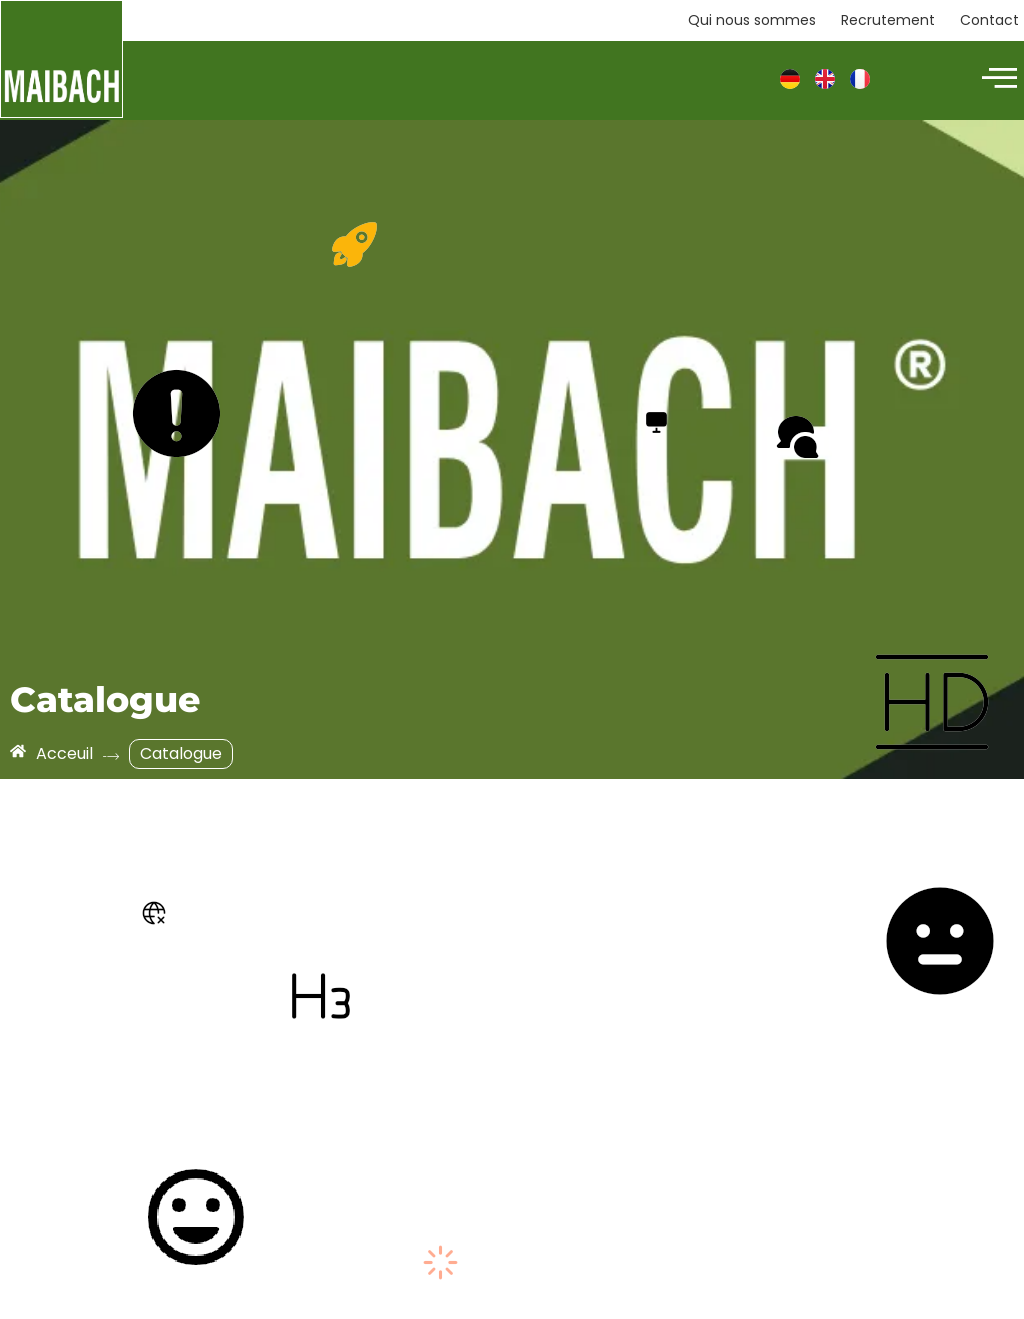  What do you see at coordinates (940, 941) in the screenshot?
I see `rate your experience as neutral` at bounding box center [940, 941].